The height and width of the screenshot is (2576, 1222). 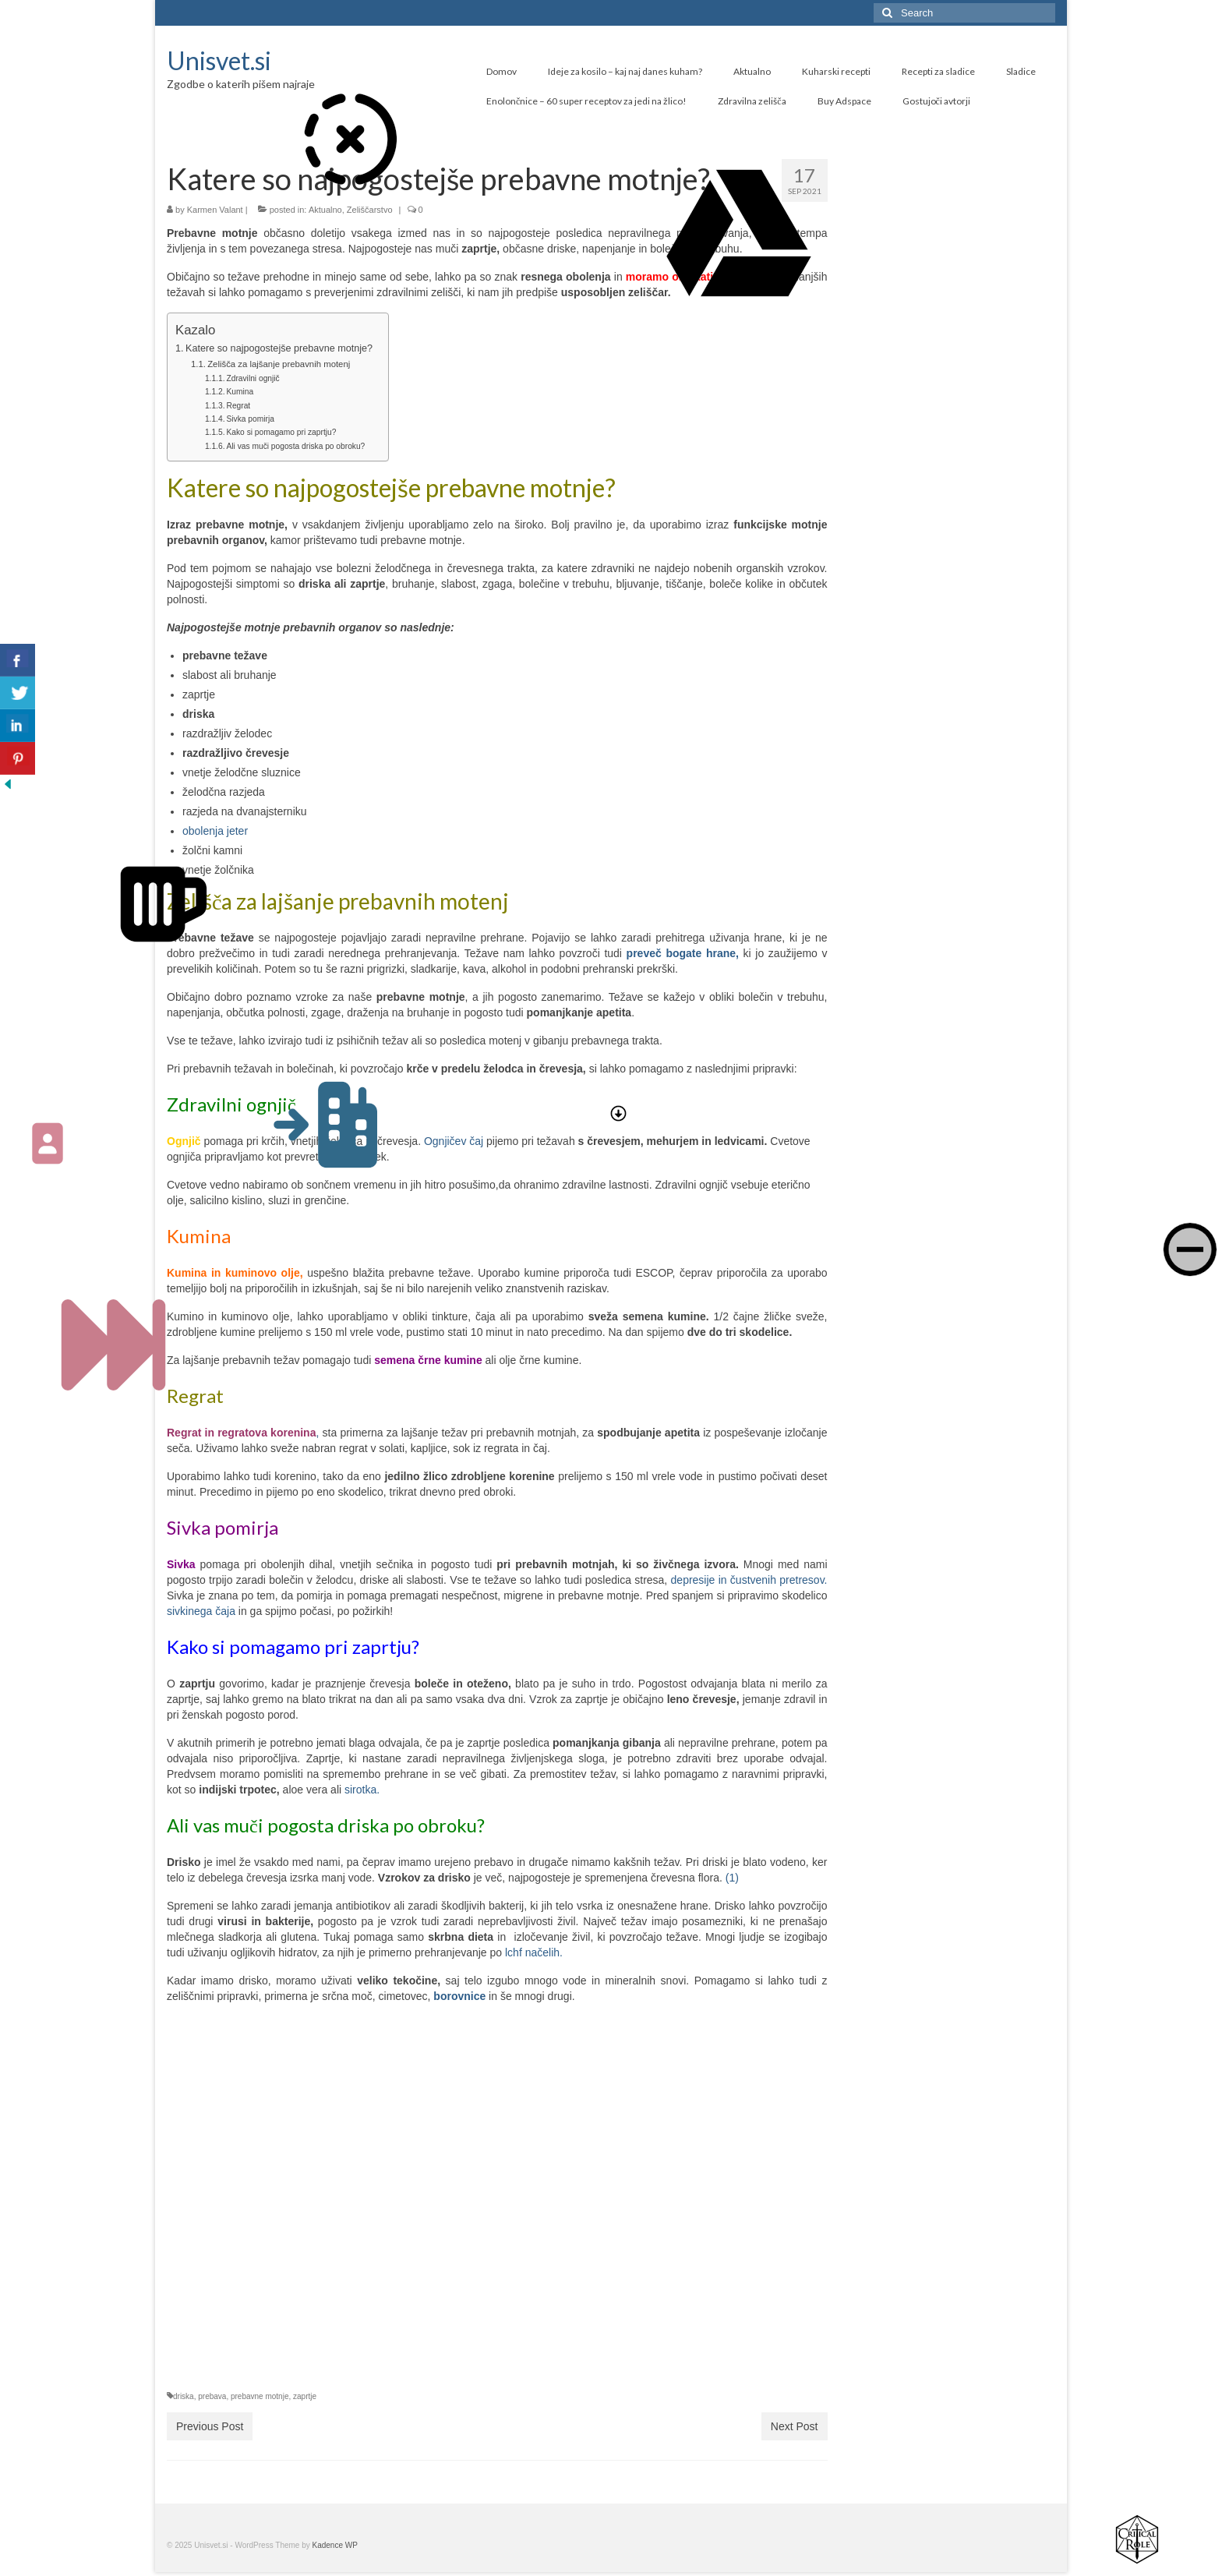 What do you see at coordinates (113, 1345) in the screenshot?
I see `skip to the next track` at bounding box center [113, 1345].